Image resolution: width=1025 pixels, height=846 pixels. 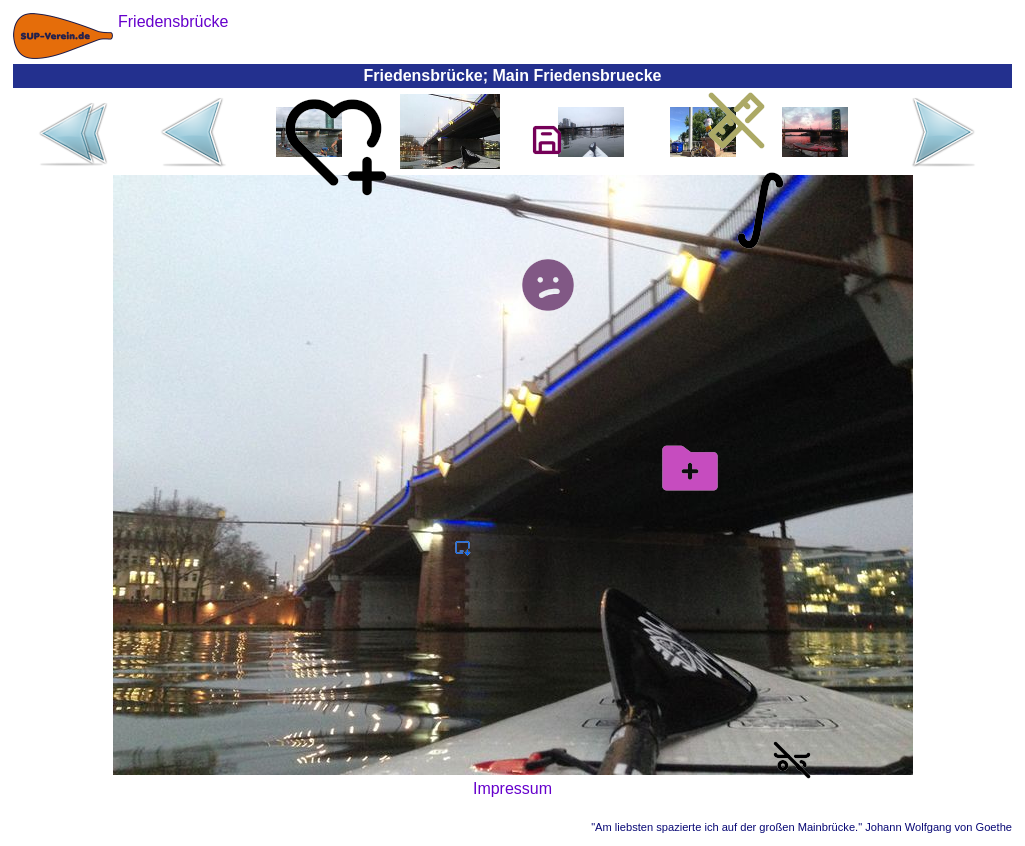 What do you see at coordinates (760, 210) in the screenshot?
I see `access integral calculus tools` at bounding box center [760, 210].